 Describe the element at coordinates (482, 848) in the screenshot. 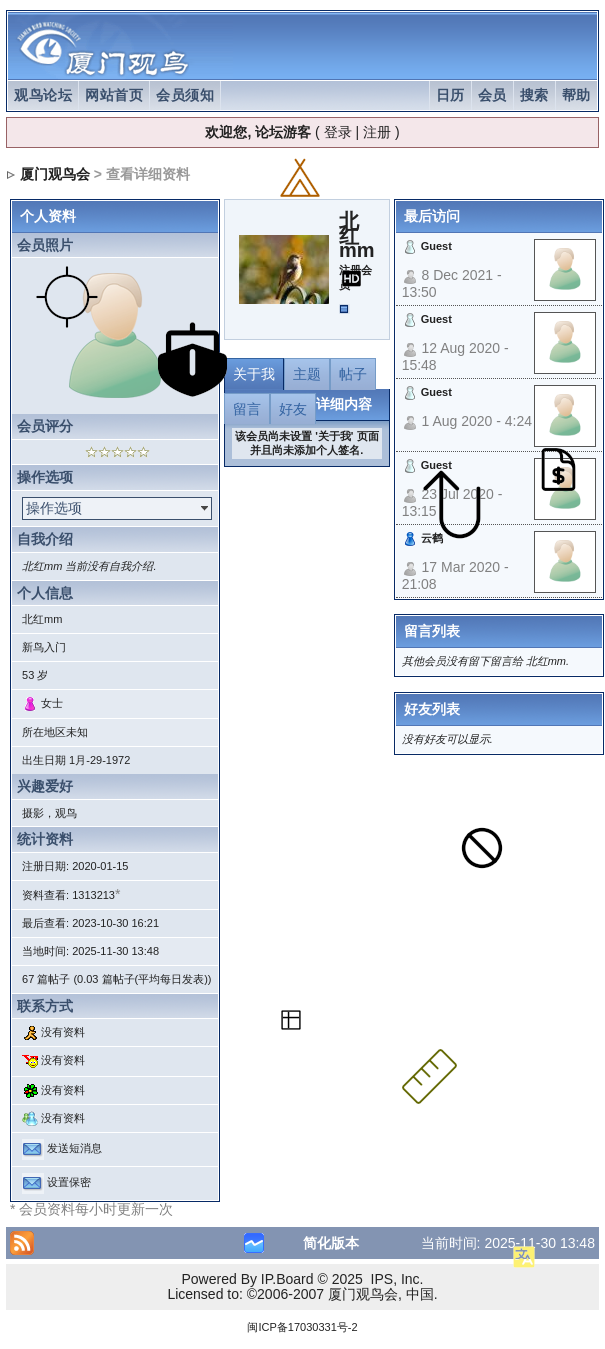

I see `indicates blocked or prohibited content` at that location.